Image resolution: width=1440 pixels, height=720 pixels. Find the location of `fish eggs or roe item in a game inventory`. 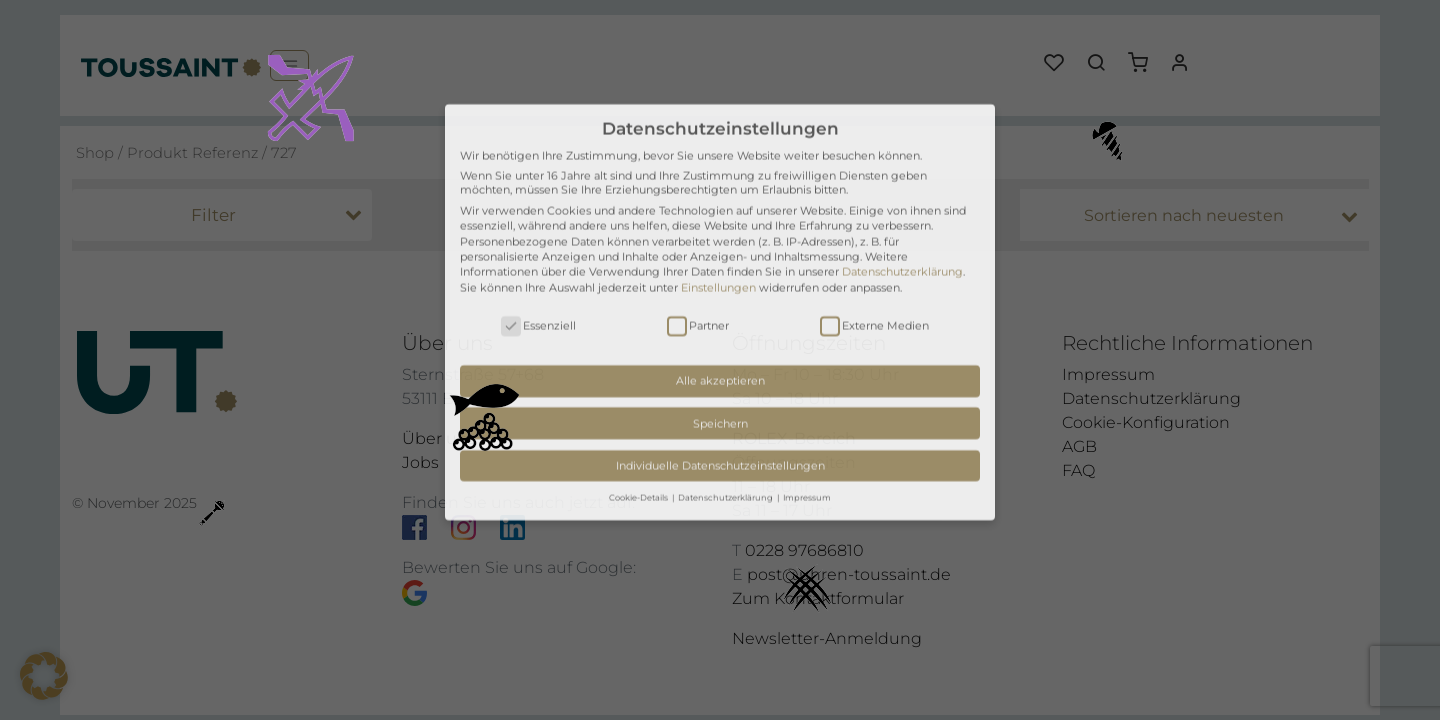

fish eggs or roe item in a game inventory is located at coordinates (484, 416).